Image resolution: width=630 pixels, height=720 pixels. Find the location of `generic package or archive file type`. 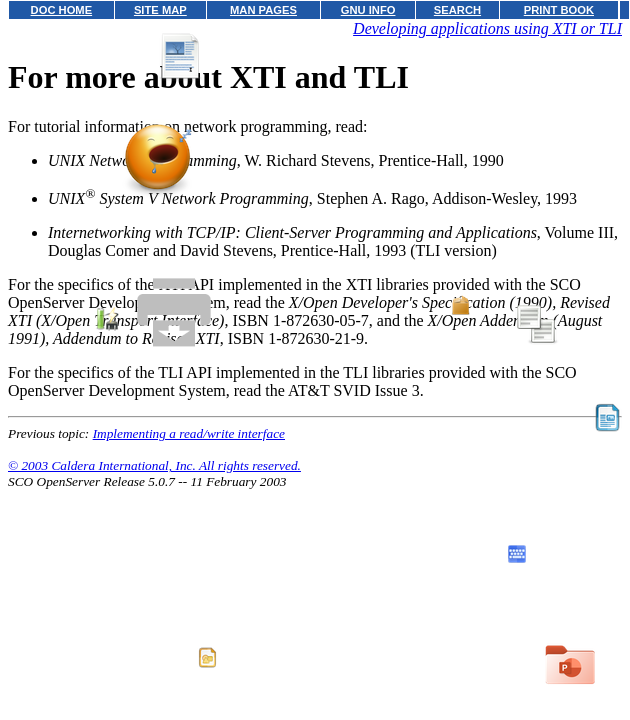

generic package or archive file type is located at coordinates (460, 305).